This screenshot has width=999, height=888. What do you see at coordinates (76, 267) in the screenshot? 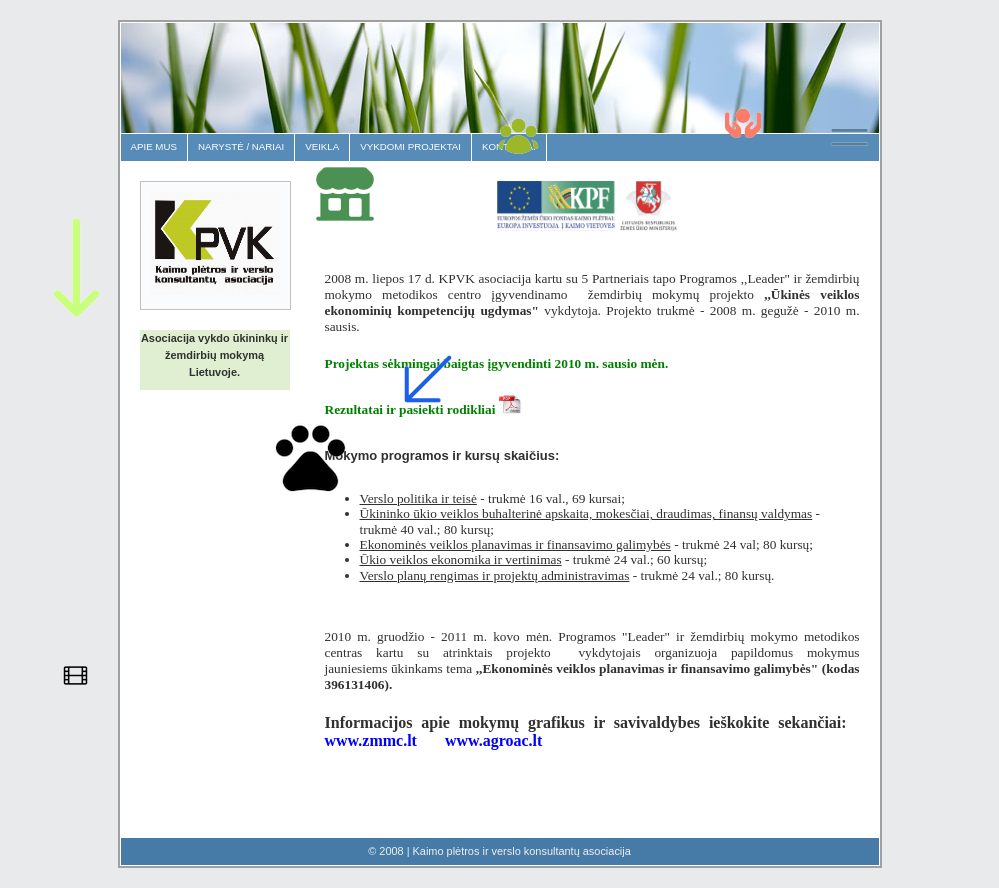
I see `scroll down for more content` at bounding box center [76, 267].